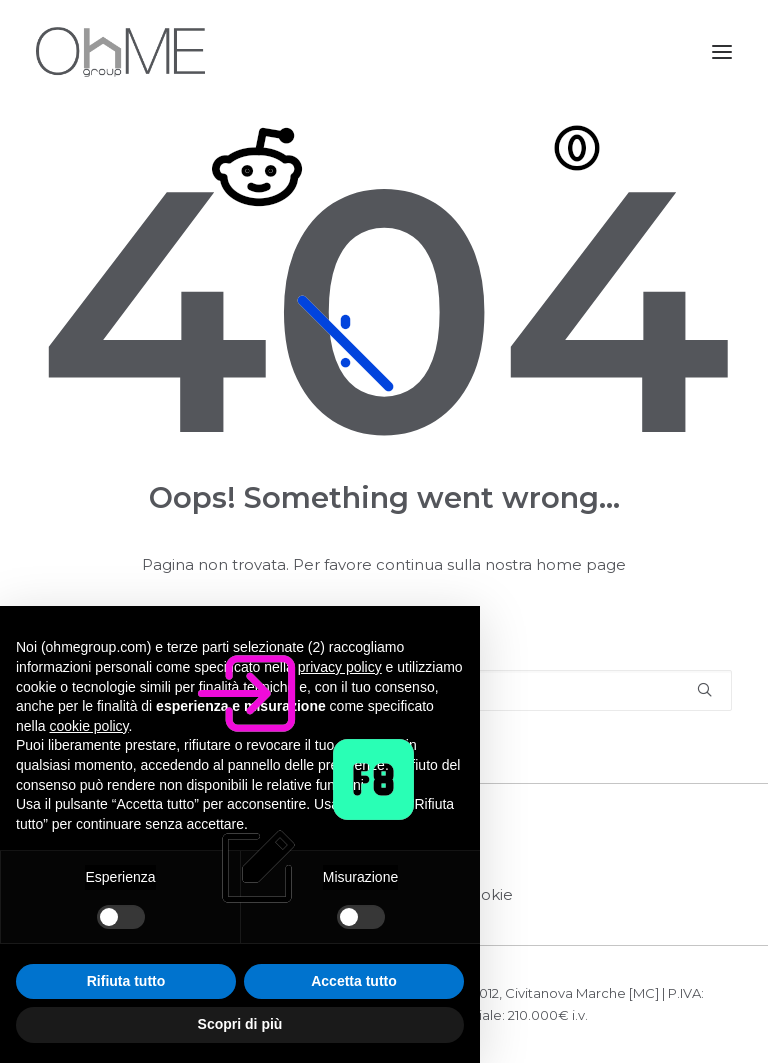  I want to click on log in to your account, so click(246, 693).